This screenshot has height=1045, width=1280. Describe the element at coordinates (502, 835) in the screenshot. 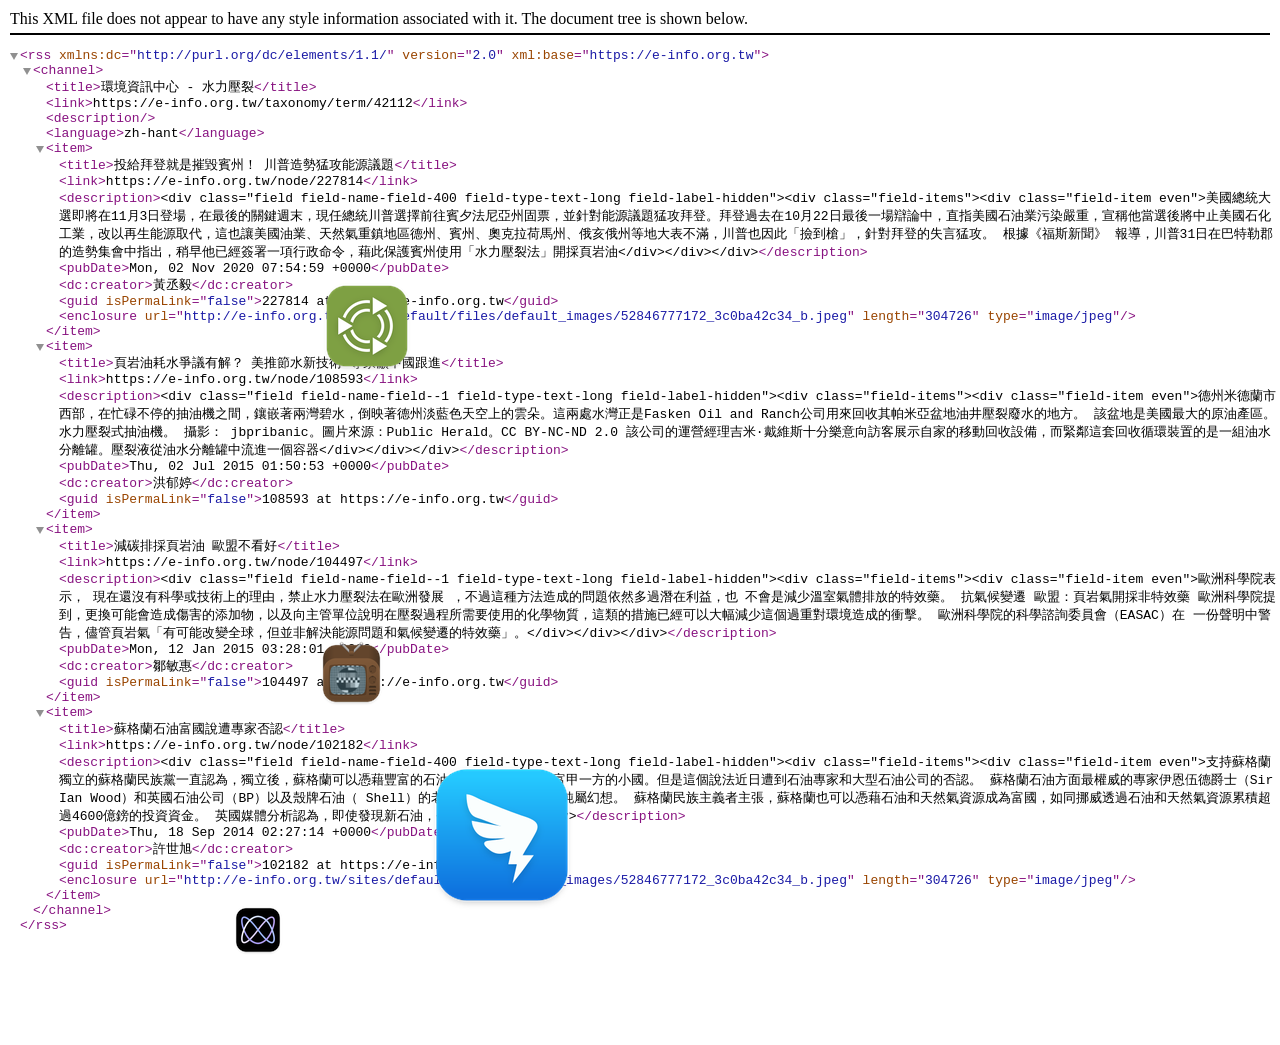

I see `open dingtalk messaging app` at that location.